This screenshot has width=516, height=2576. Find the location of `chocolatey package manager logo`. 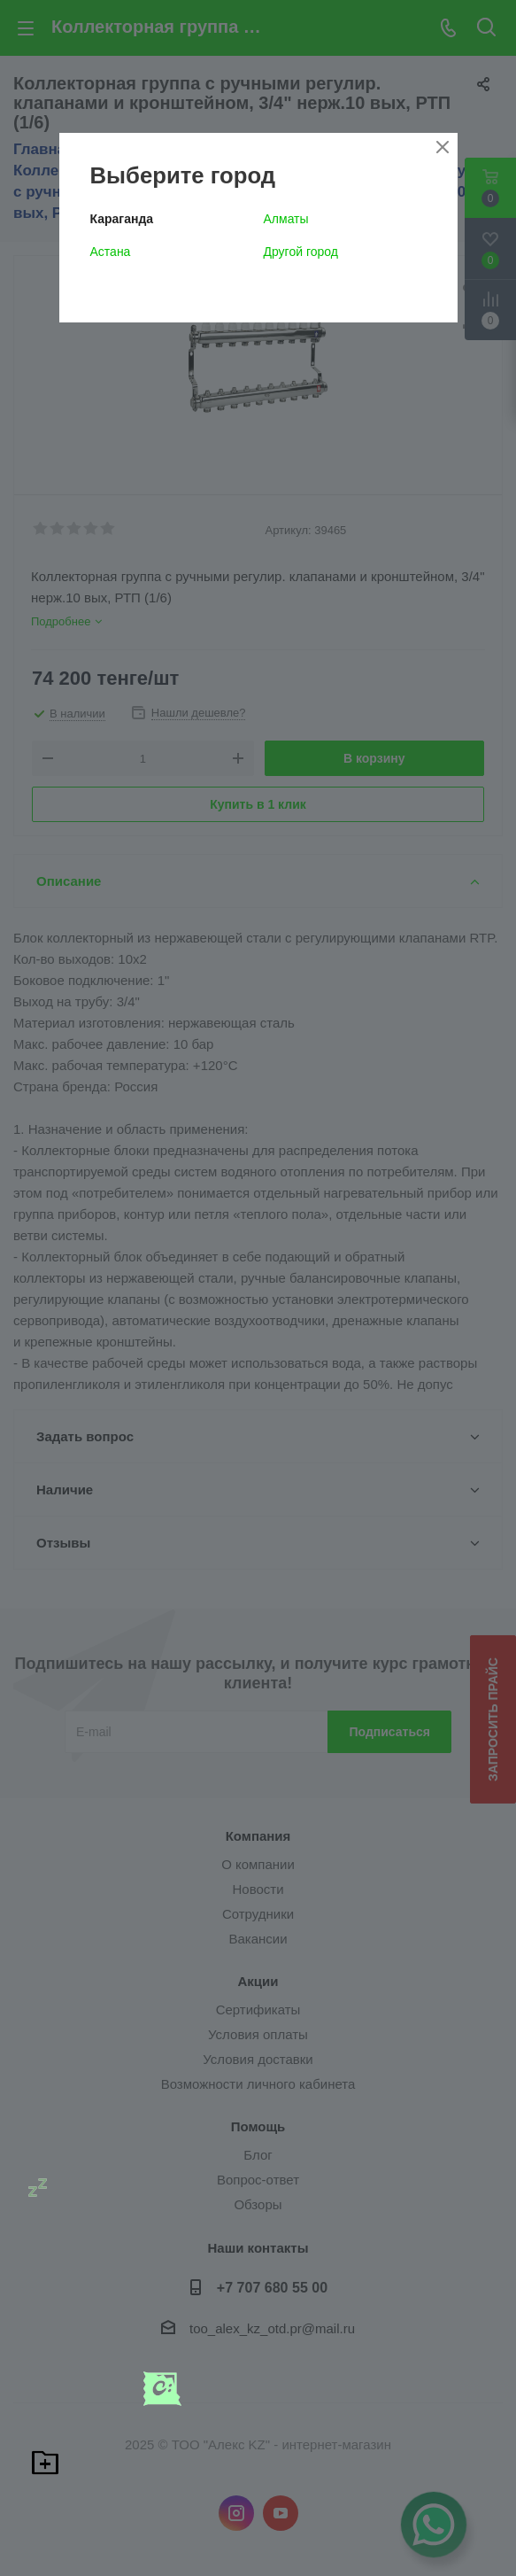

chocolatey package manager logo is located at coordinates (162, 2388).